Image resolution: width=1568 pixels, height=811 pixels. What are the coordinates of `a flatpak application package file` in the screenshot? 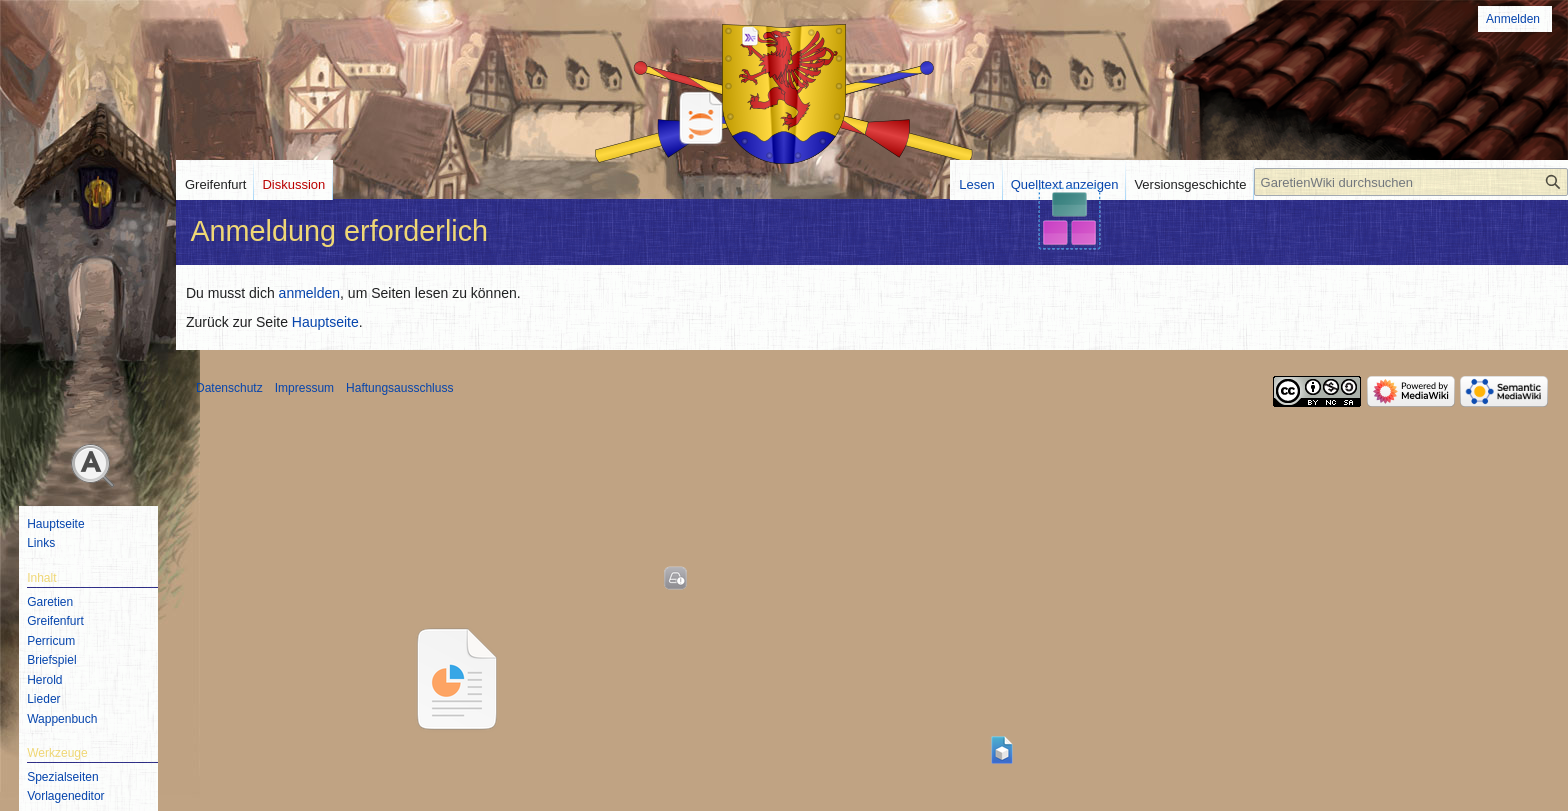 It's located at (1002, 750).